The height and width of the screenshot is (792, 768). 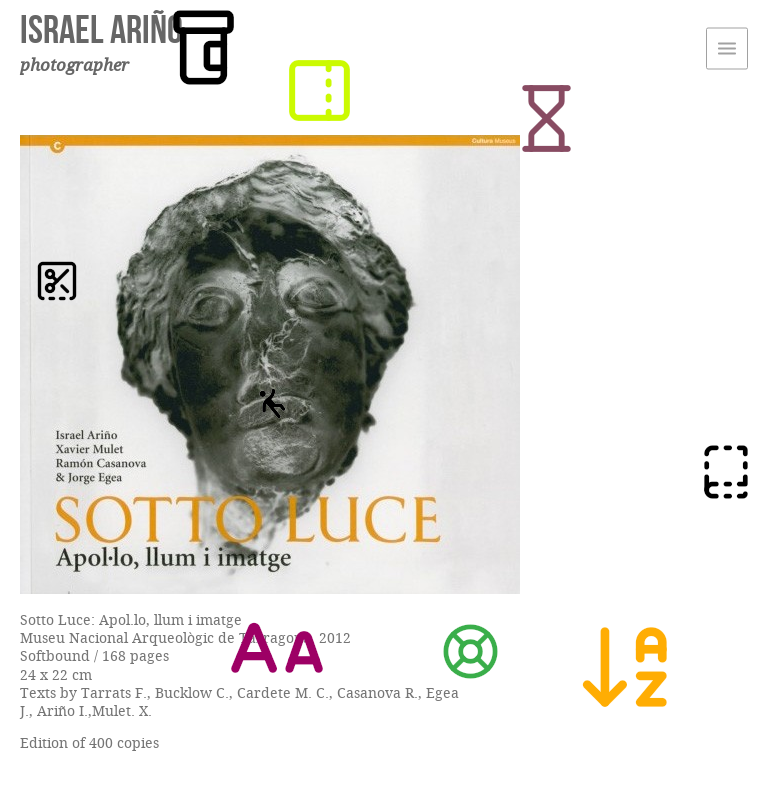 What do you see at coordinates (726, 472) in the screenshot?
I see `draft or unpublished document` at bounding box center [726, 472].